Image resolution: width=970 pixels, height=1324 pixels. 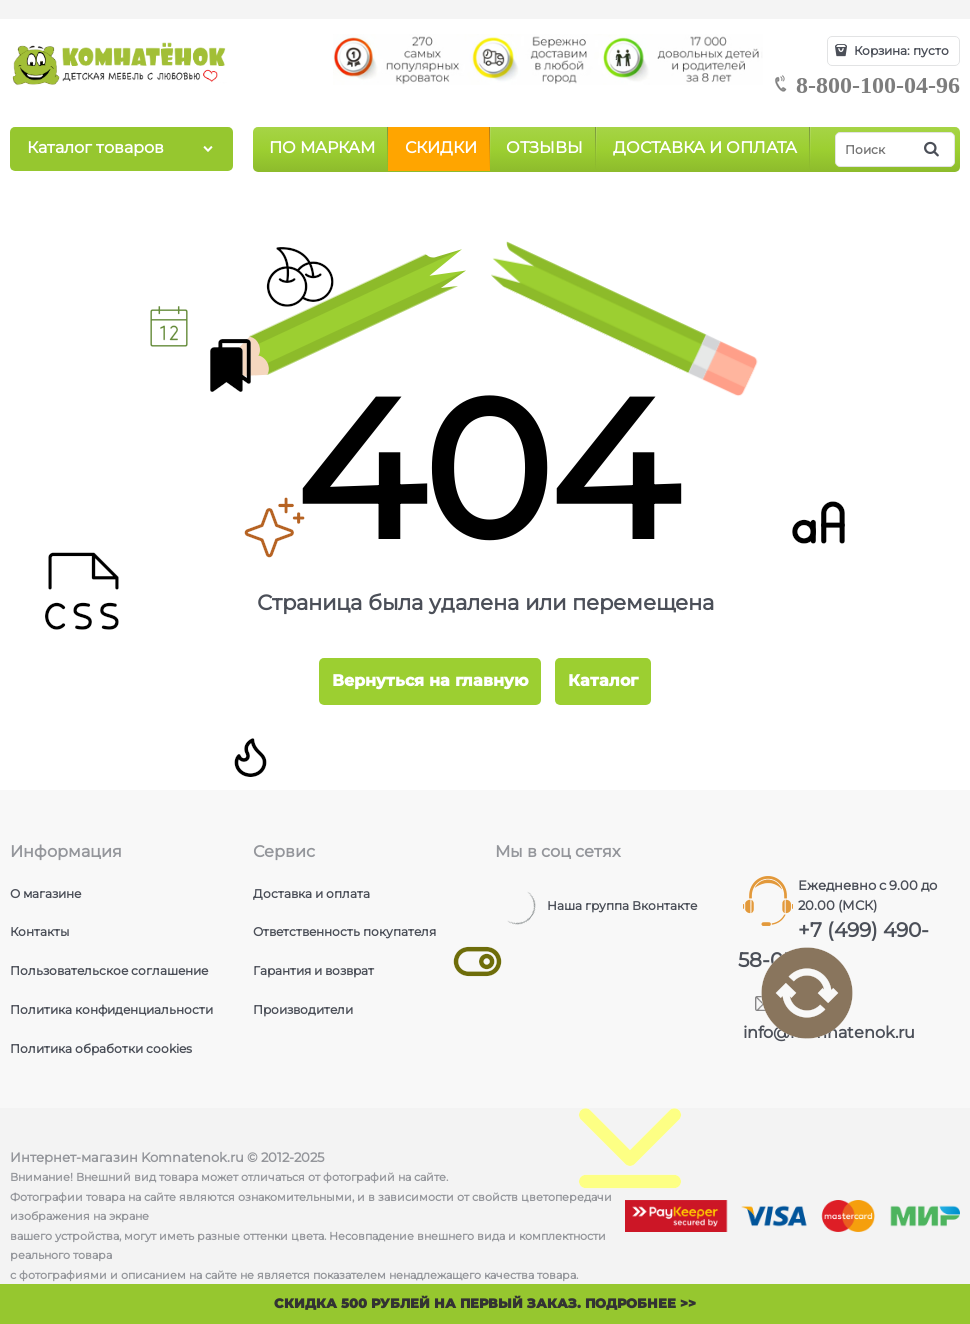 I want to click on indicates AI-generated or enhanced content, so click(x=273, y=528).